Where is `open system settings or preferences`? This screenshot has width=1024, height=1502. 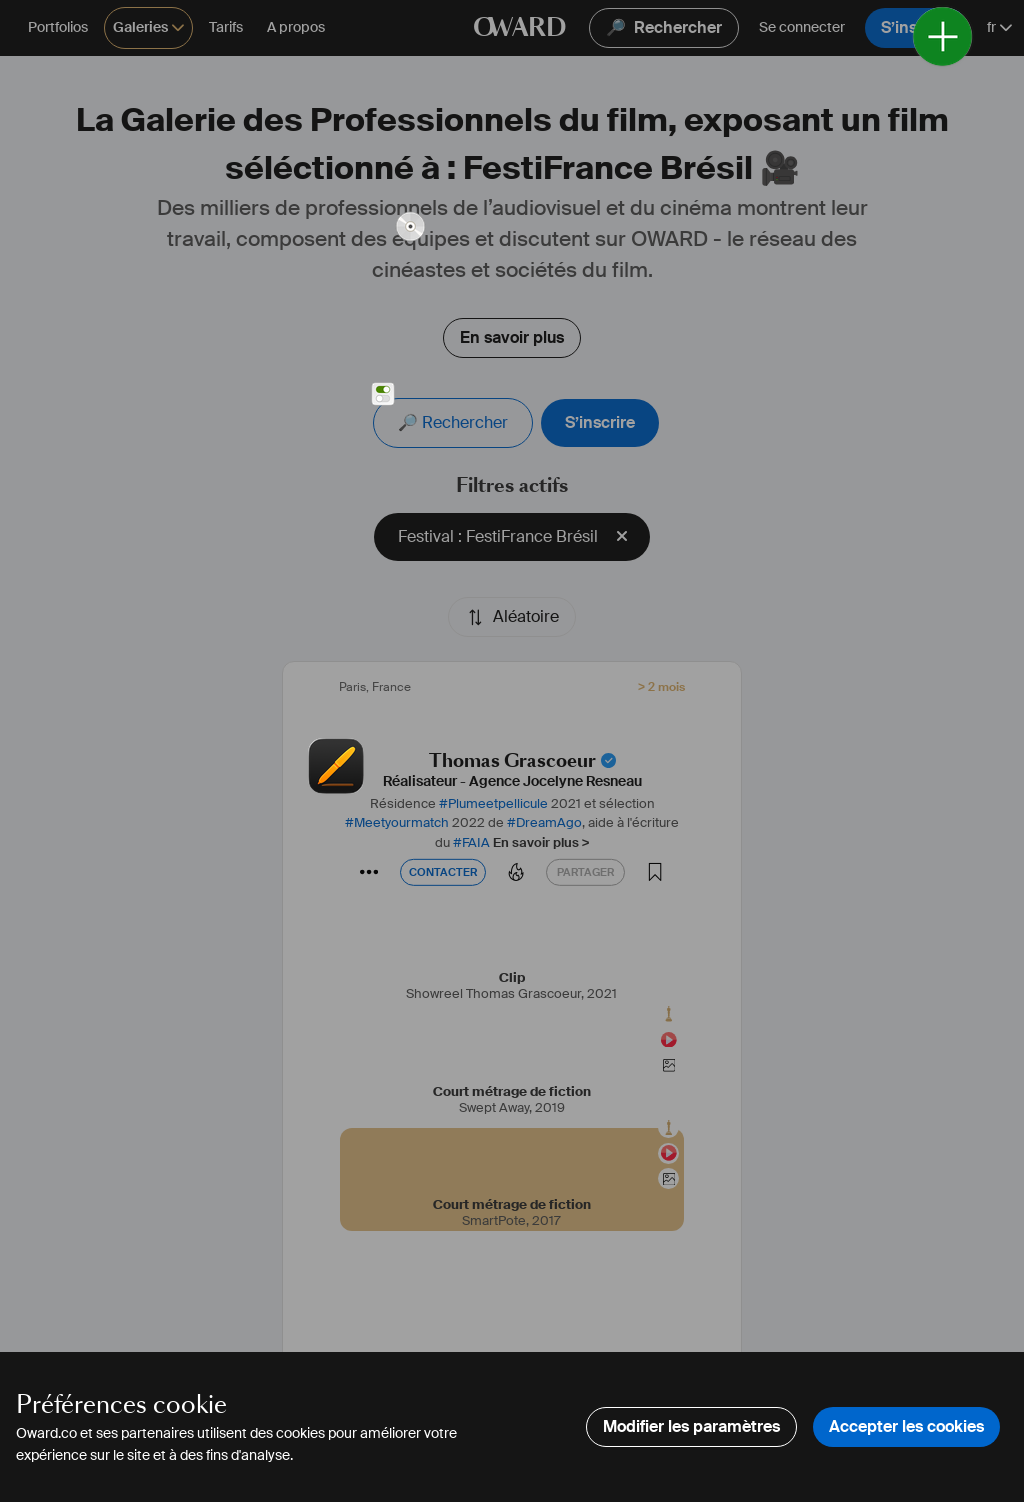
open system settings or preferences is located at coordinates (383, 394).